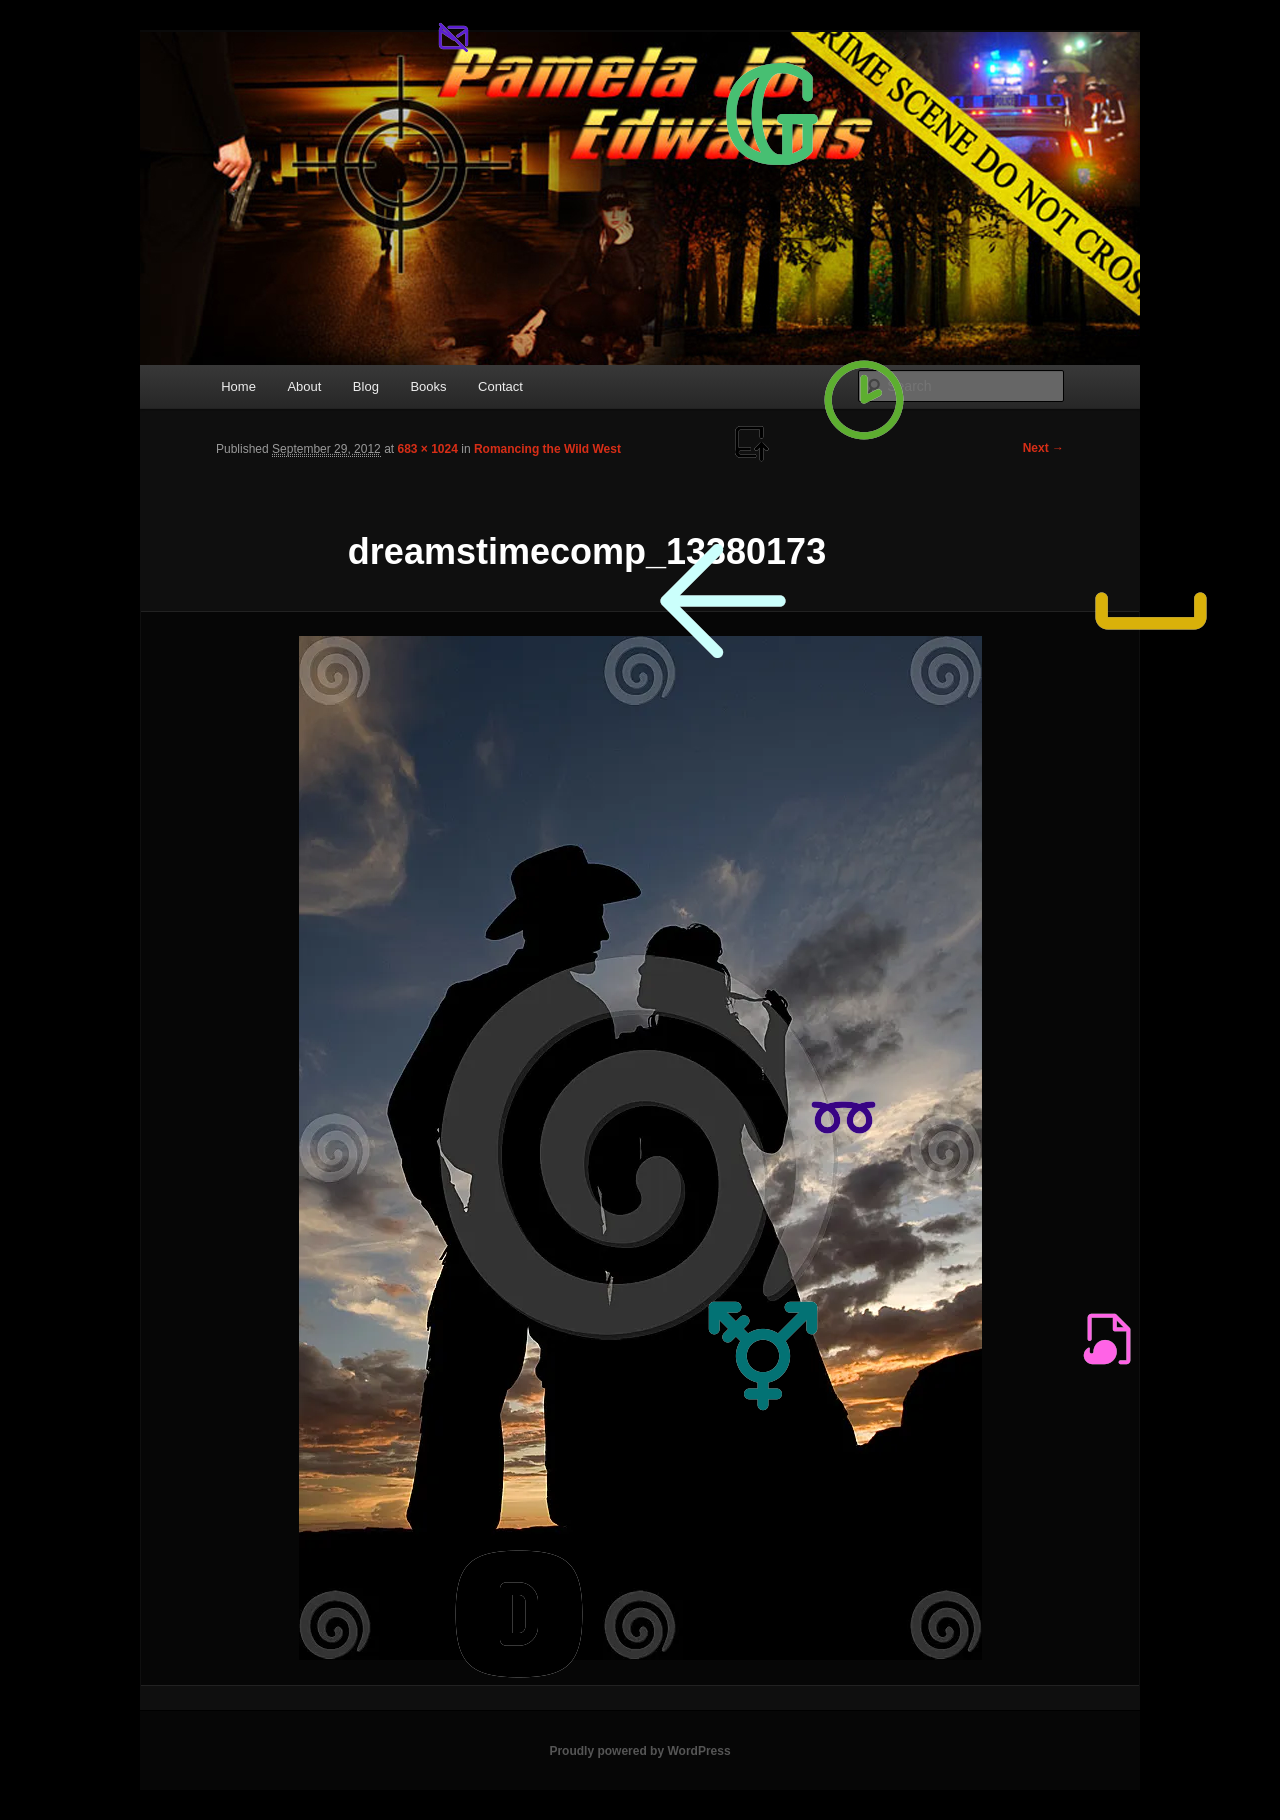 The height and width of the screenshot is (1820, 1280). Describe the element at coordinates (843, 1117) in the screenshot. I see `voicemail indicator or notification` at that location.